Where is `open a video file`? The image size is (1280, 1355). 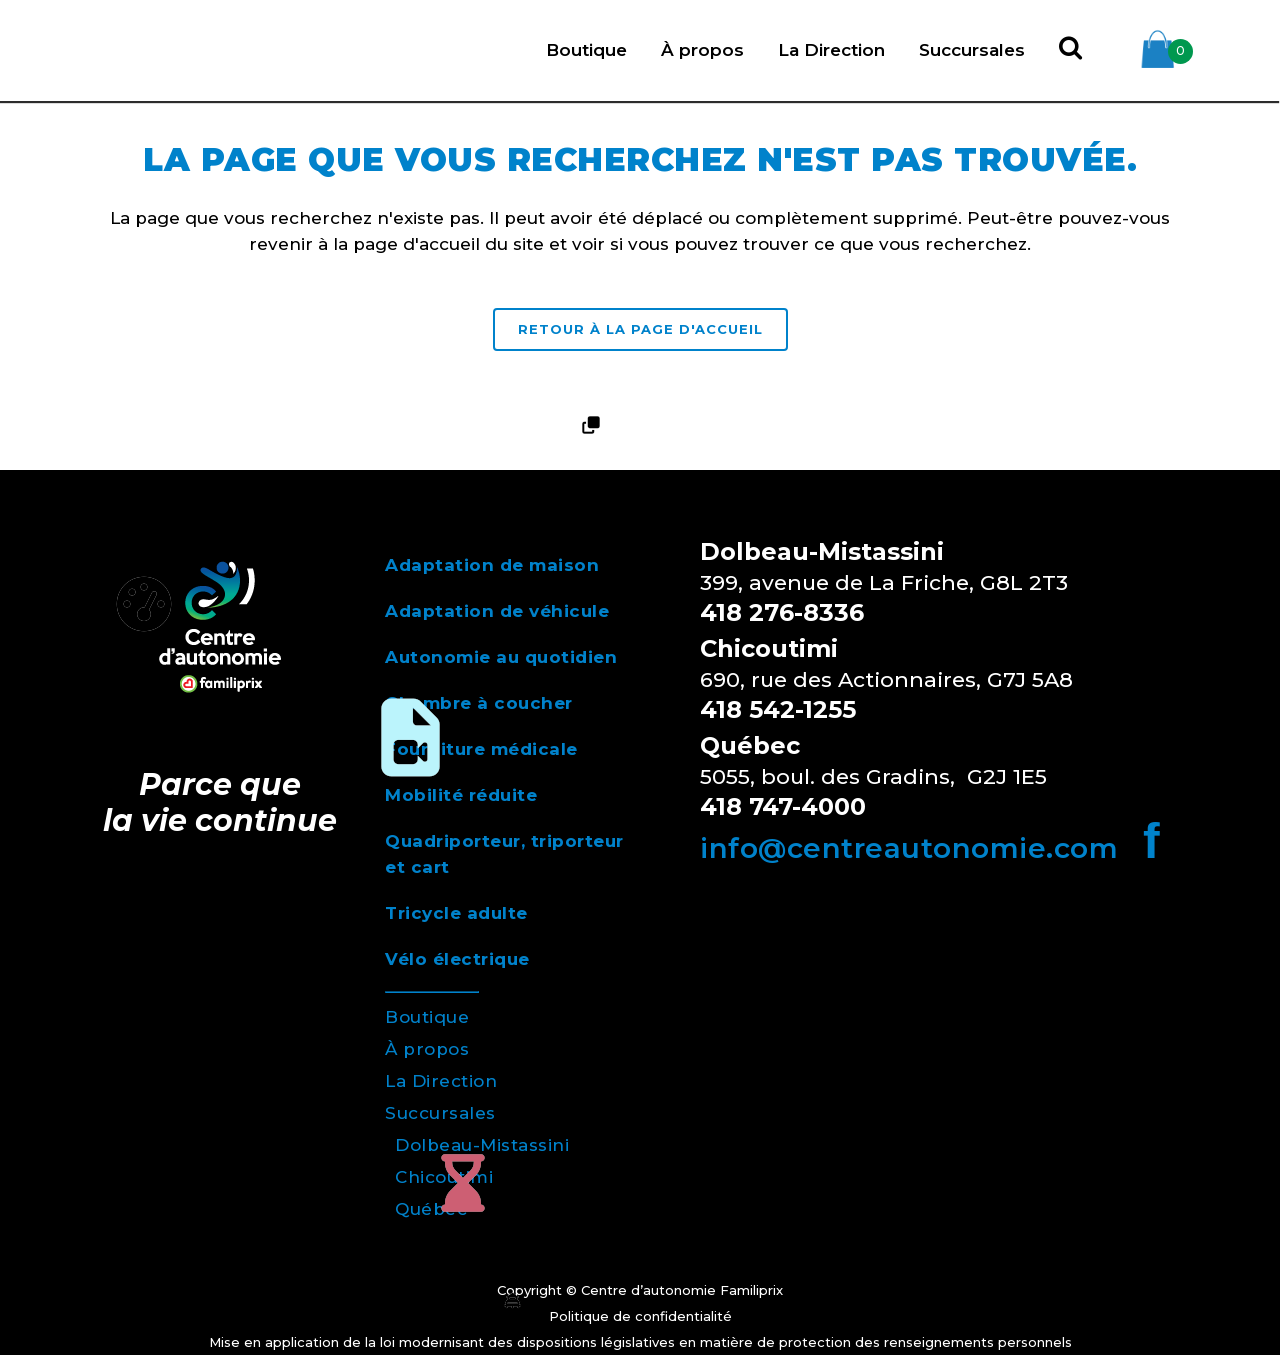 open a video file is located at coordinates (410, 737).